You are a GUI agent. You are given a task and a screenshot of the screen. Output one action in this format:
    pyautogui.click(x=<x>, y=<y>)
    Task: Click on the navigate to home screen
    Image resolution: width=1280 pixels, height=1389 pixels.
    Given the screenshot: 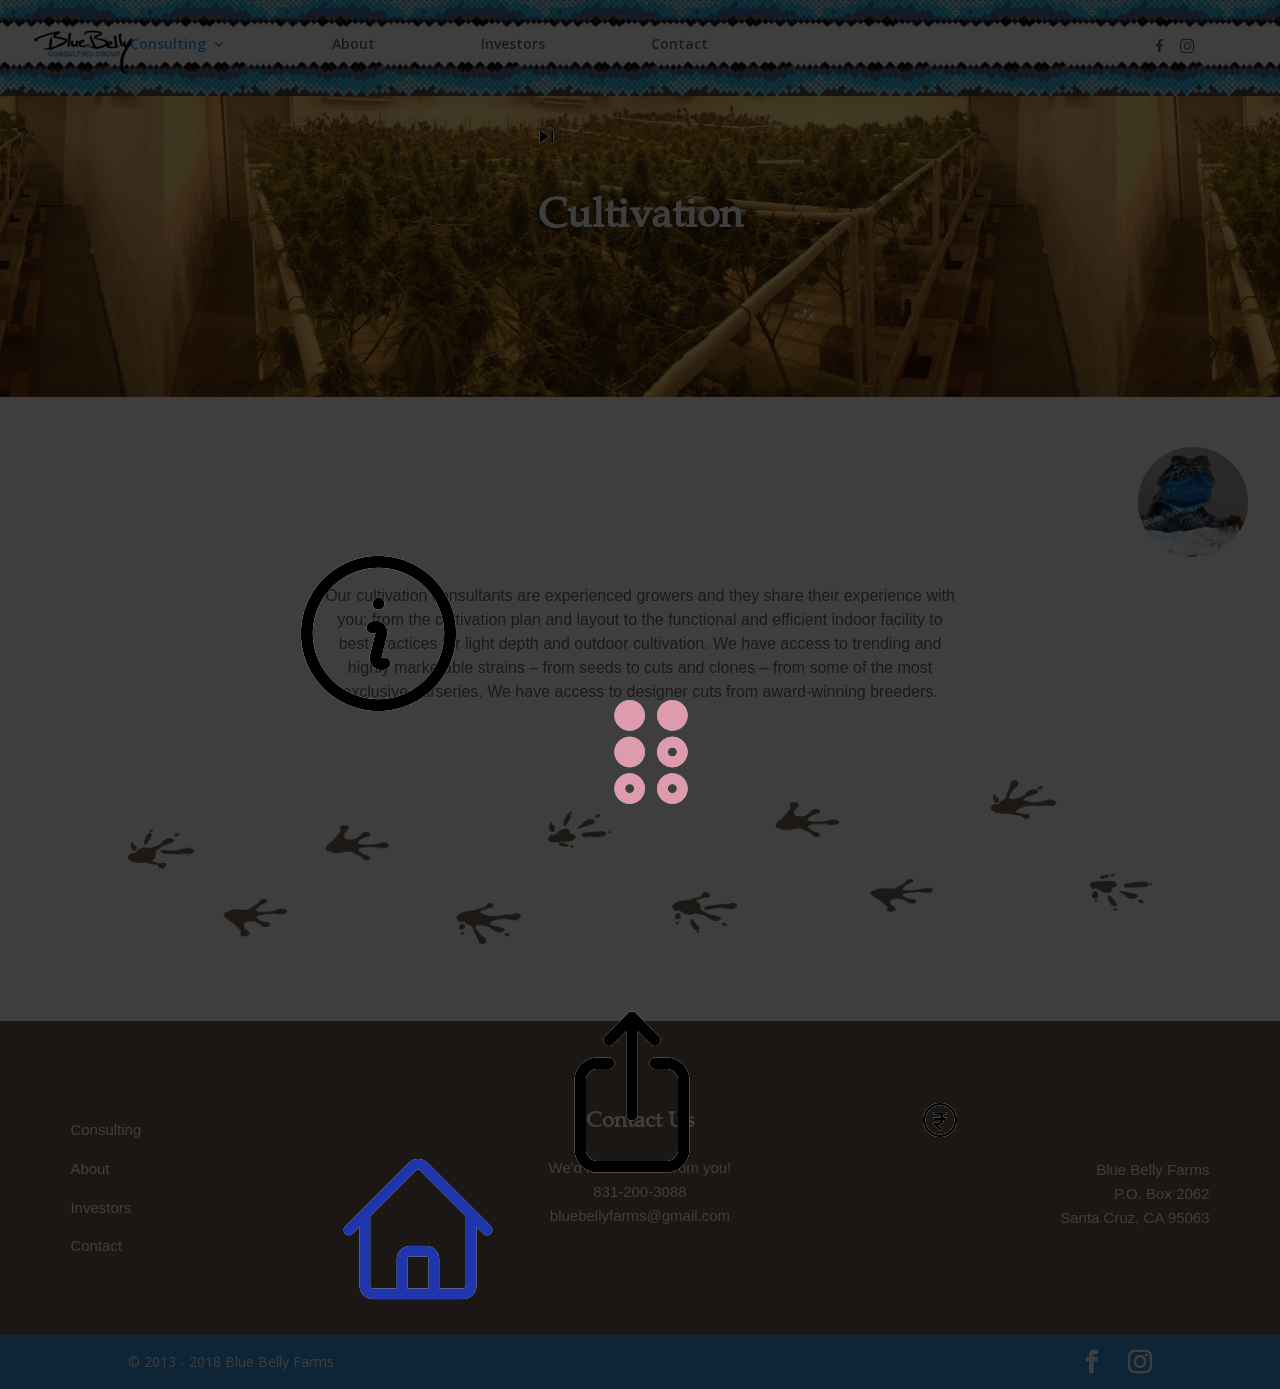 What is the action you would take?
    pyautogui.click(x=418, y=1230)
    